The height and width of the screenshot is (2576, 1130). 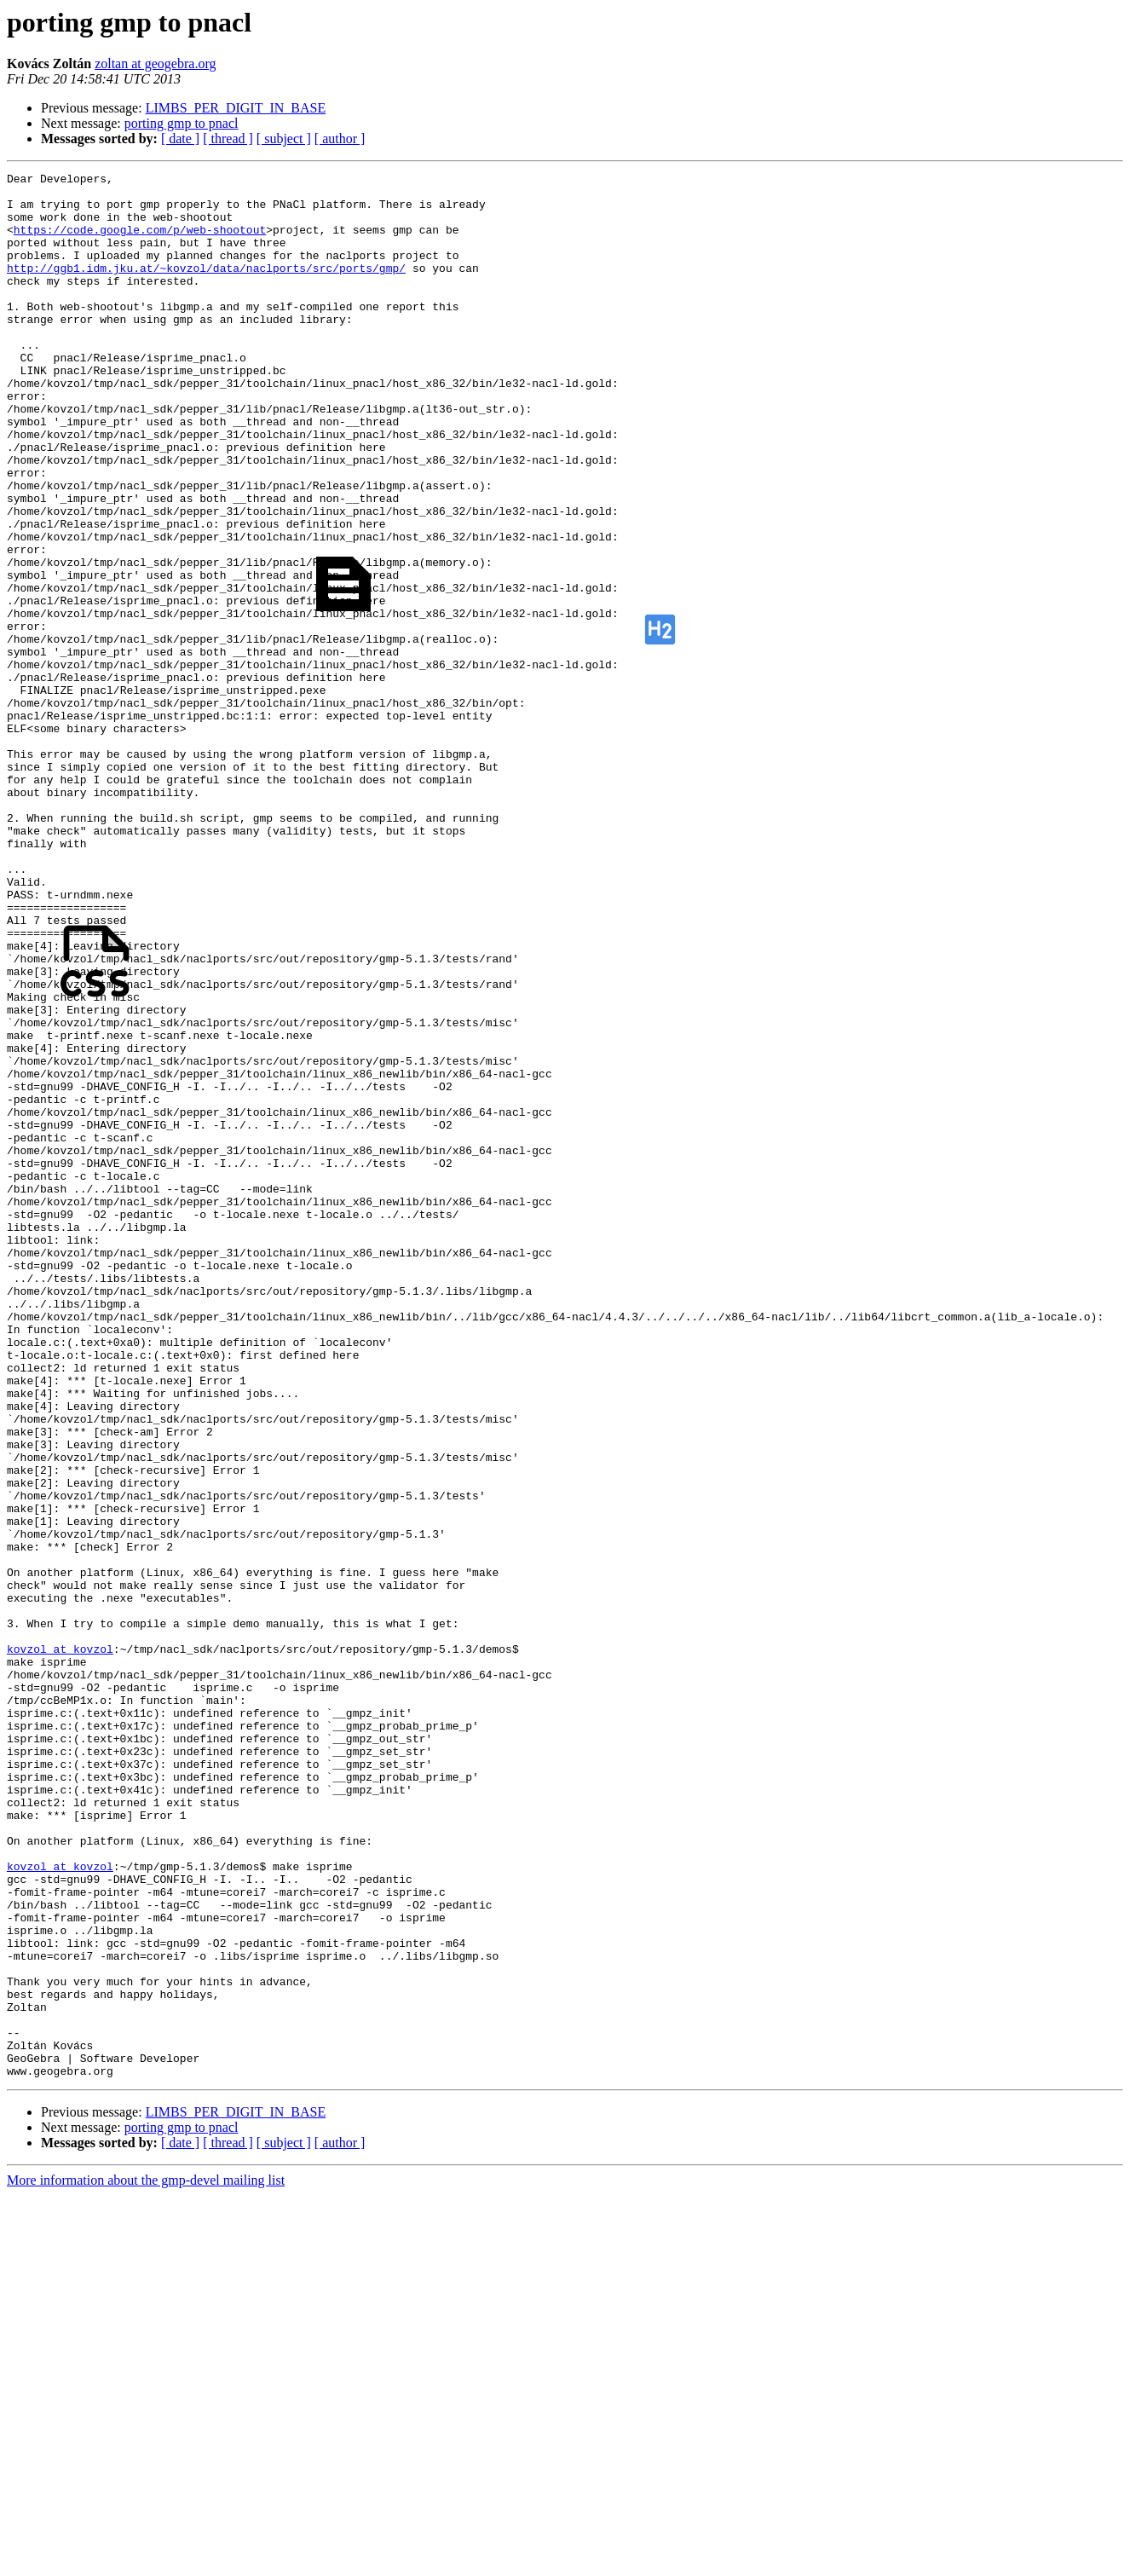 What do you see at coordinates (660, 629) in the screenshot?
I see `format text as heading level 2` at bounding box center [660, 629].